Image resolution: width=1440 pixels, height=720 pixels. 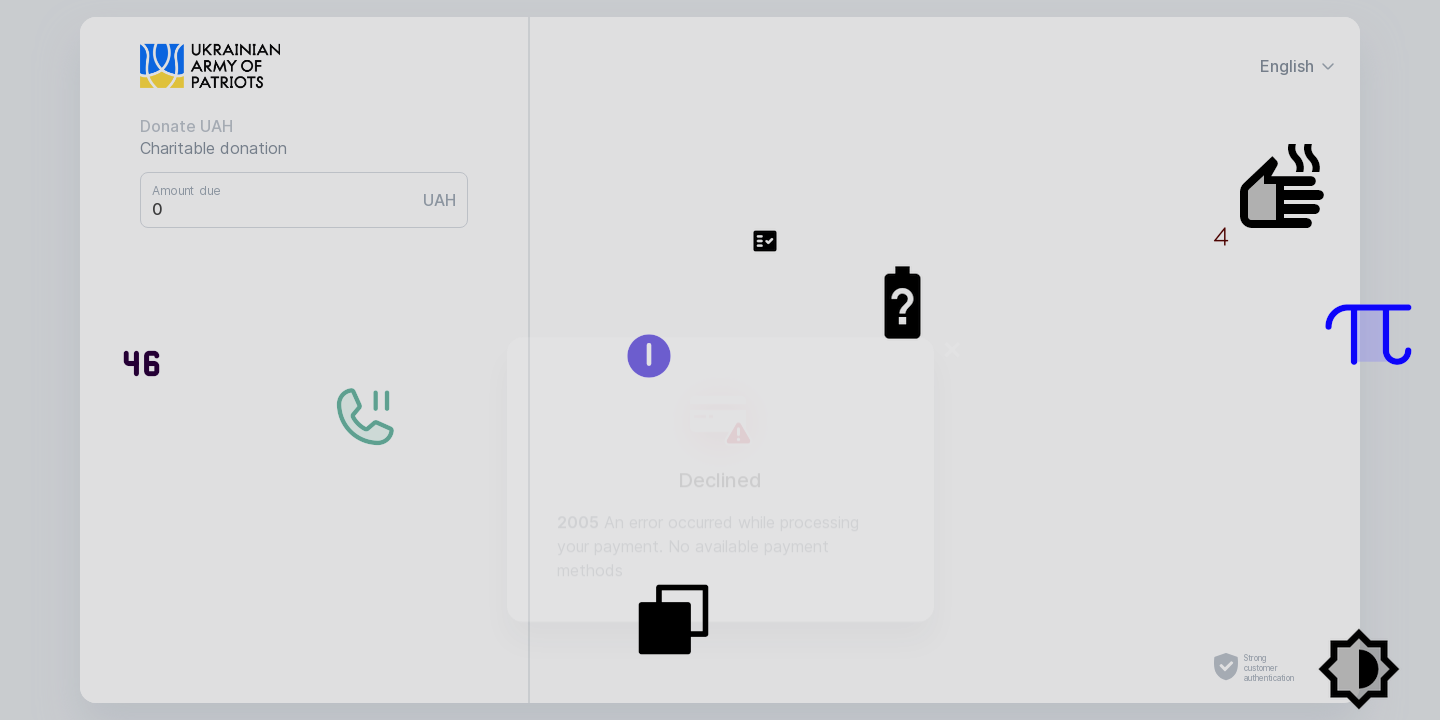 I want to click on access mathematical or scientific calculator functions, so click(x=1370, y=333).